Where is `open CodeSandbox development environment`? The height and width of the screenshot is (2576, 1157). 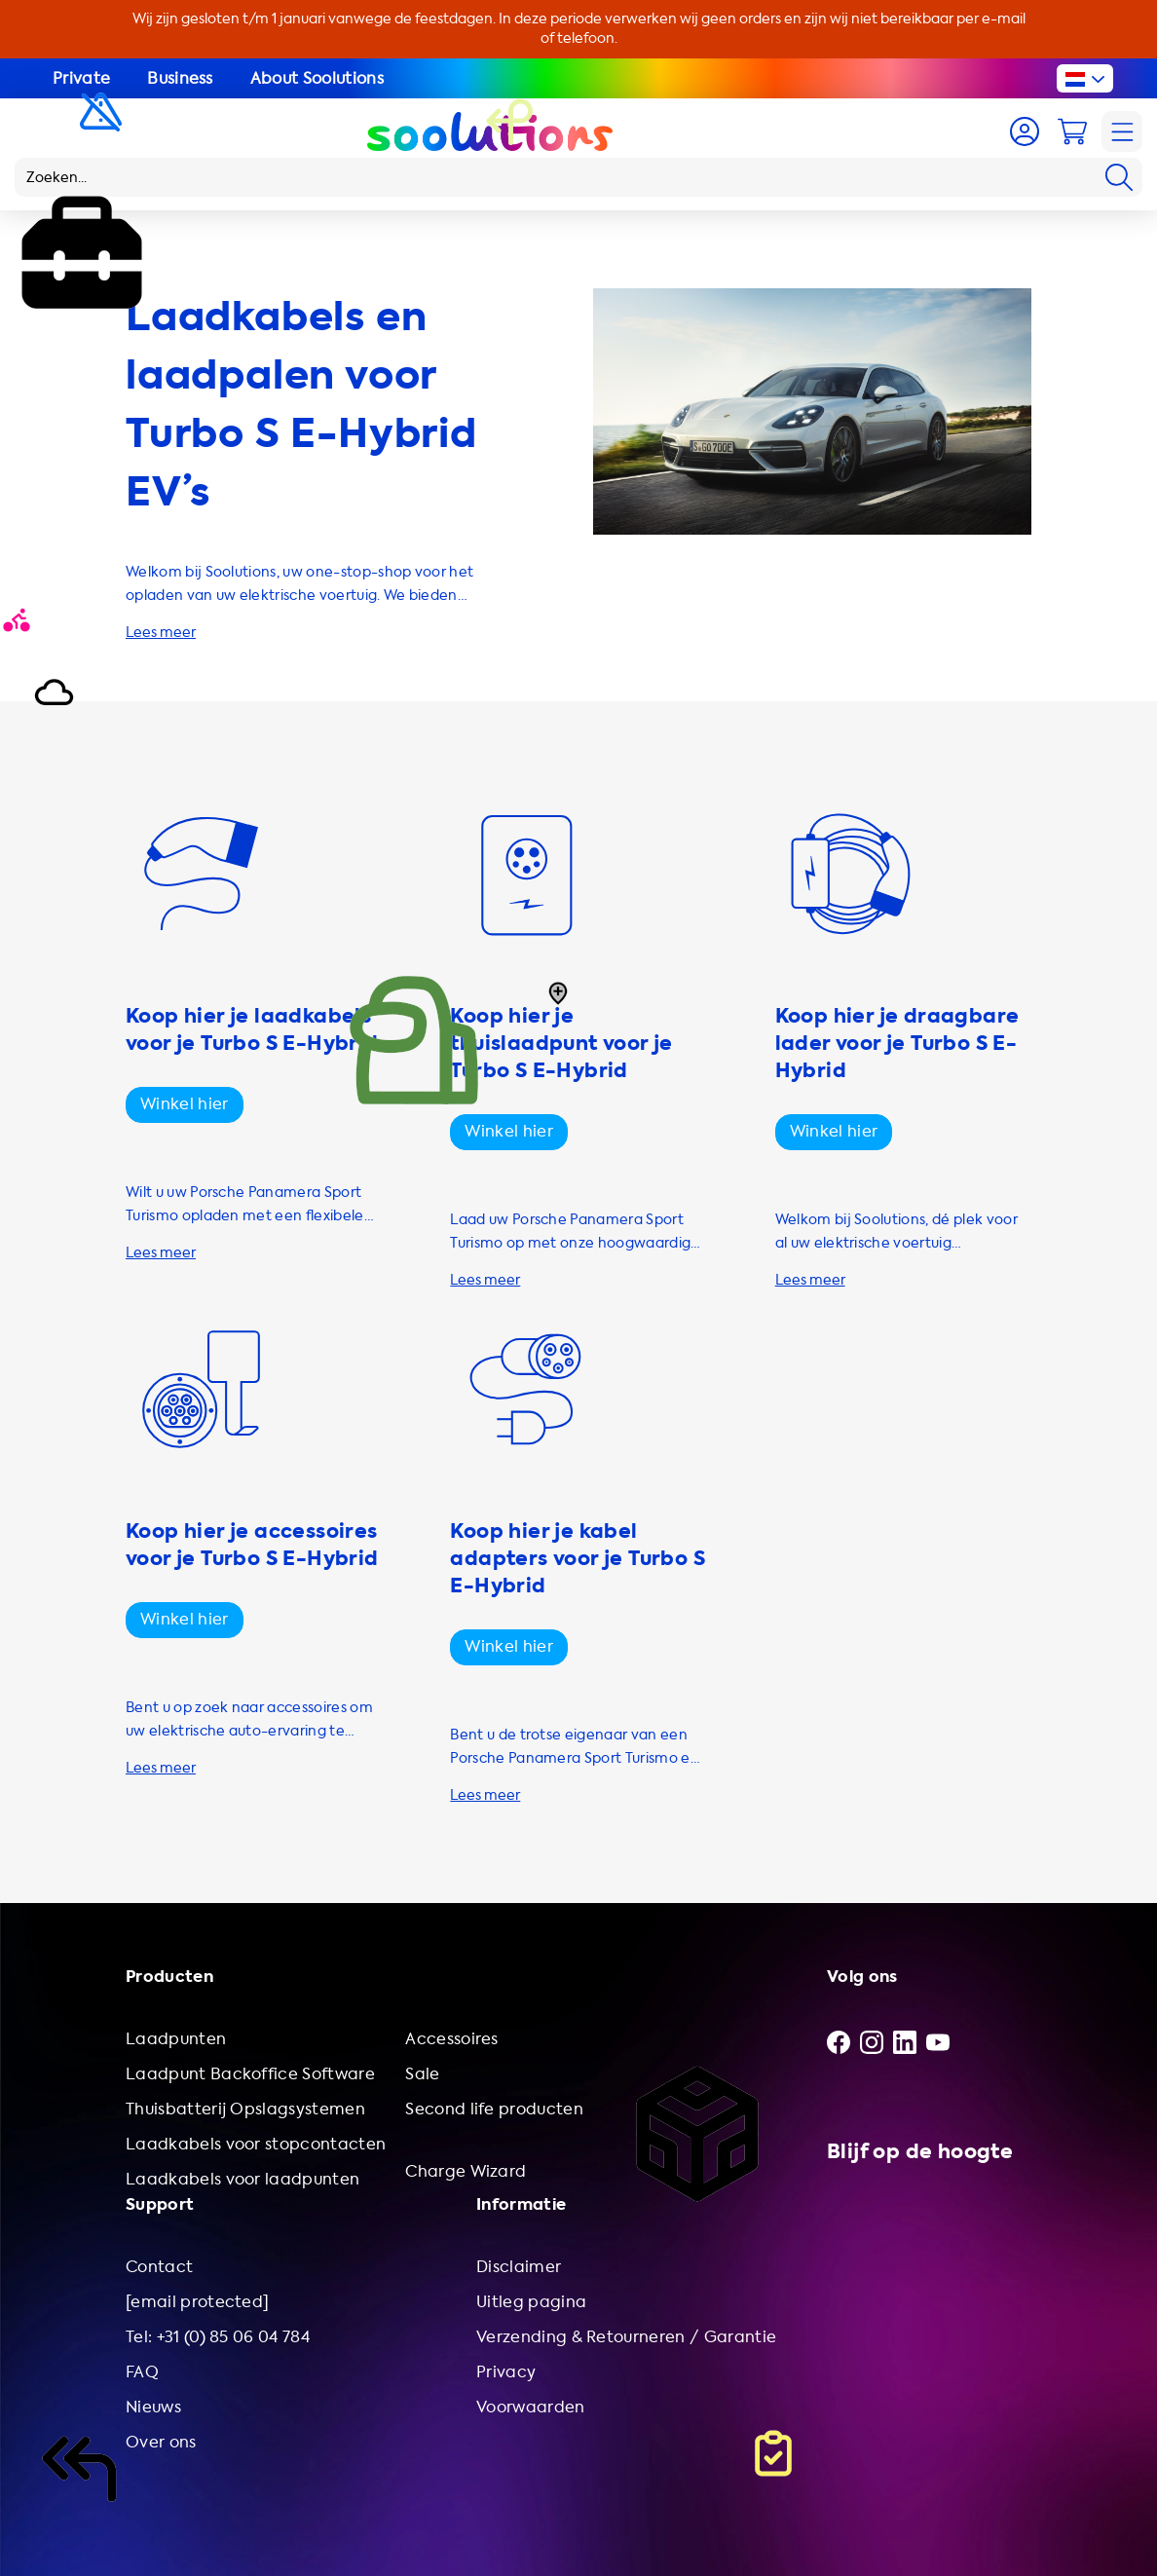 open CodeSandbox development environment is located at coordinates (697, 2134).